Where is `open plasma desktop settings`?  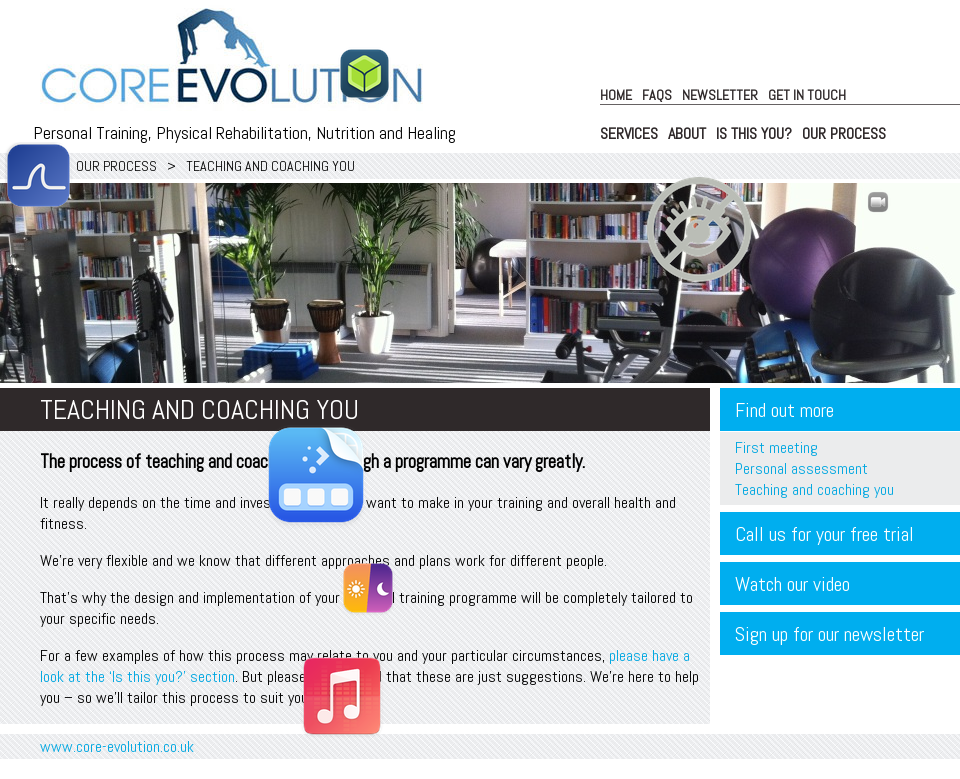 open plasma desktop settings is located at coordinates (316, 475).